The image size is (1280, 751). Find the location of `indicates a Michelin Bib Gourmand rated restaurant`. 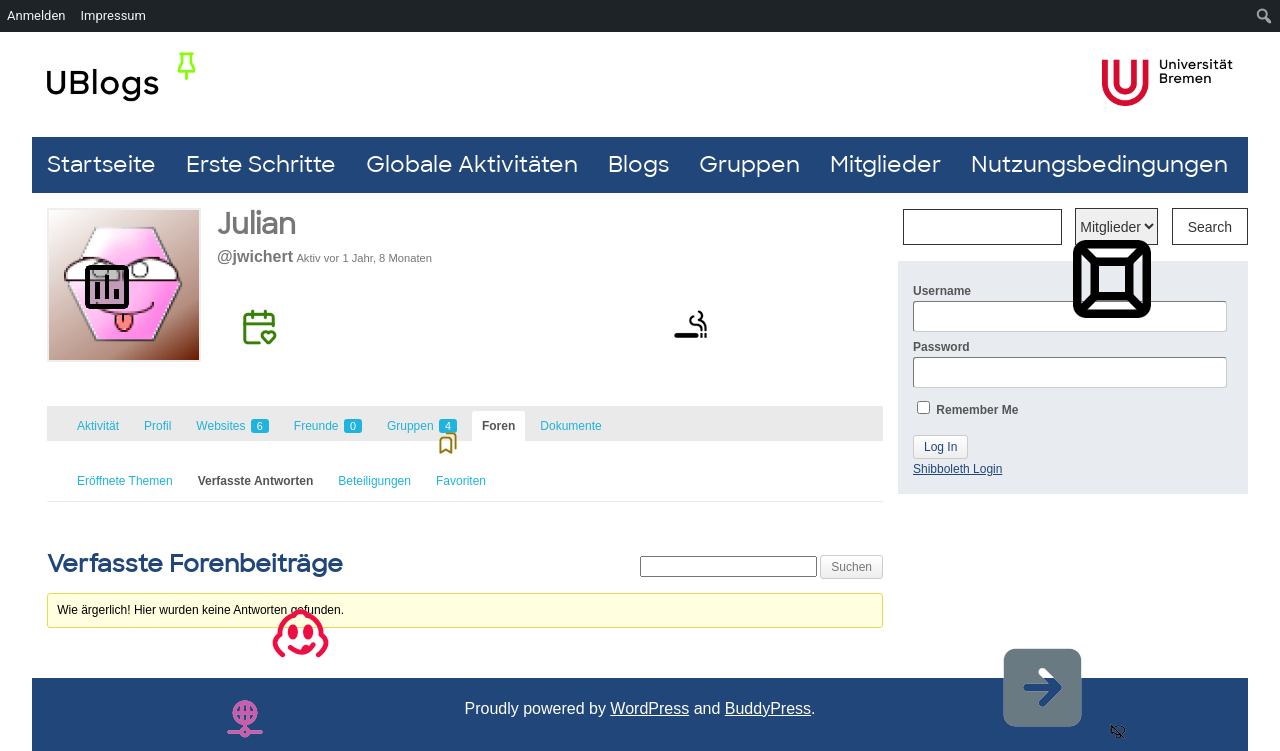

indicates a Michelin Bib Gourmand rated restaurant is located at coordinates (300, 634).